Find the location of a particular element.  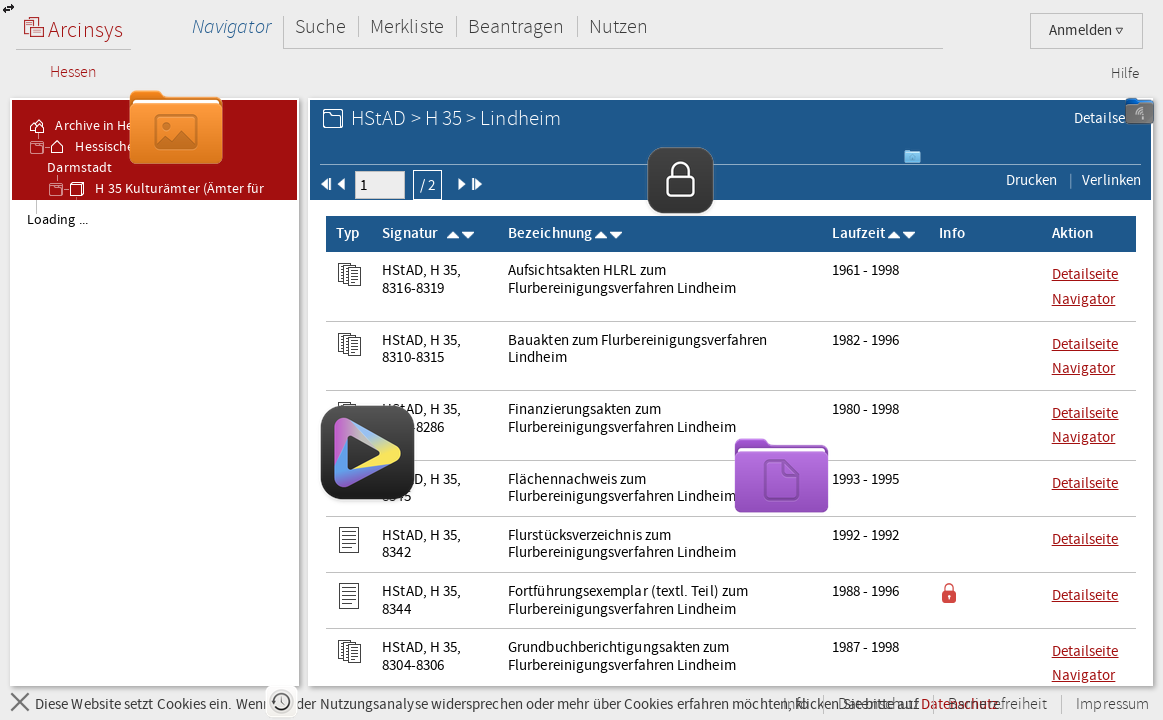

access password and security settings is located at coordinates (680, 181).